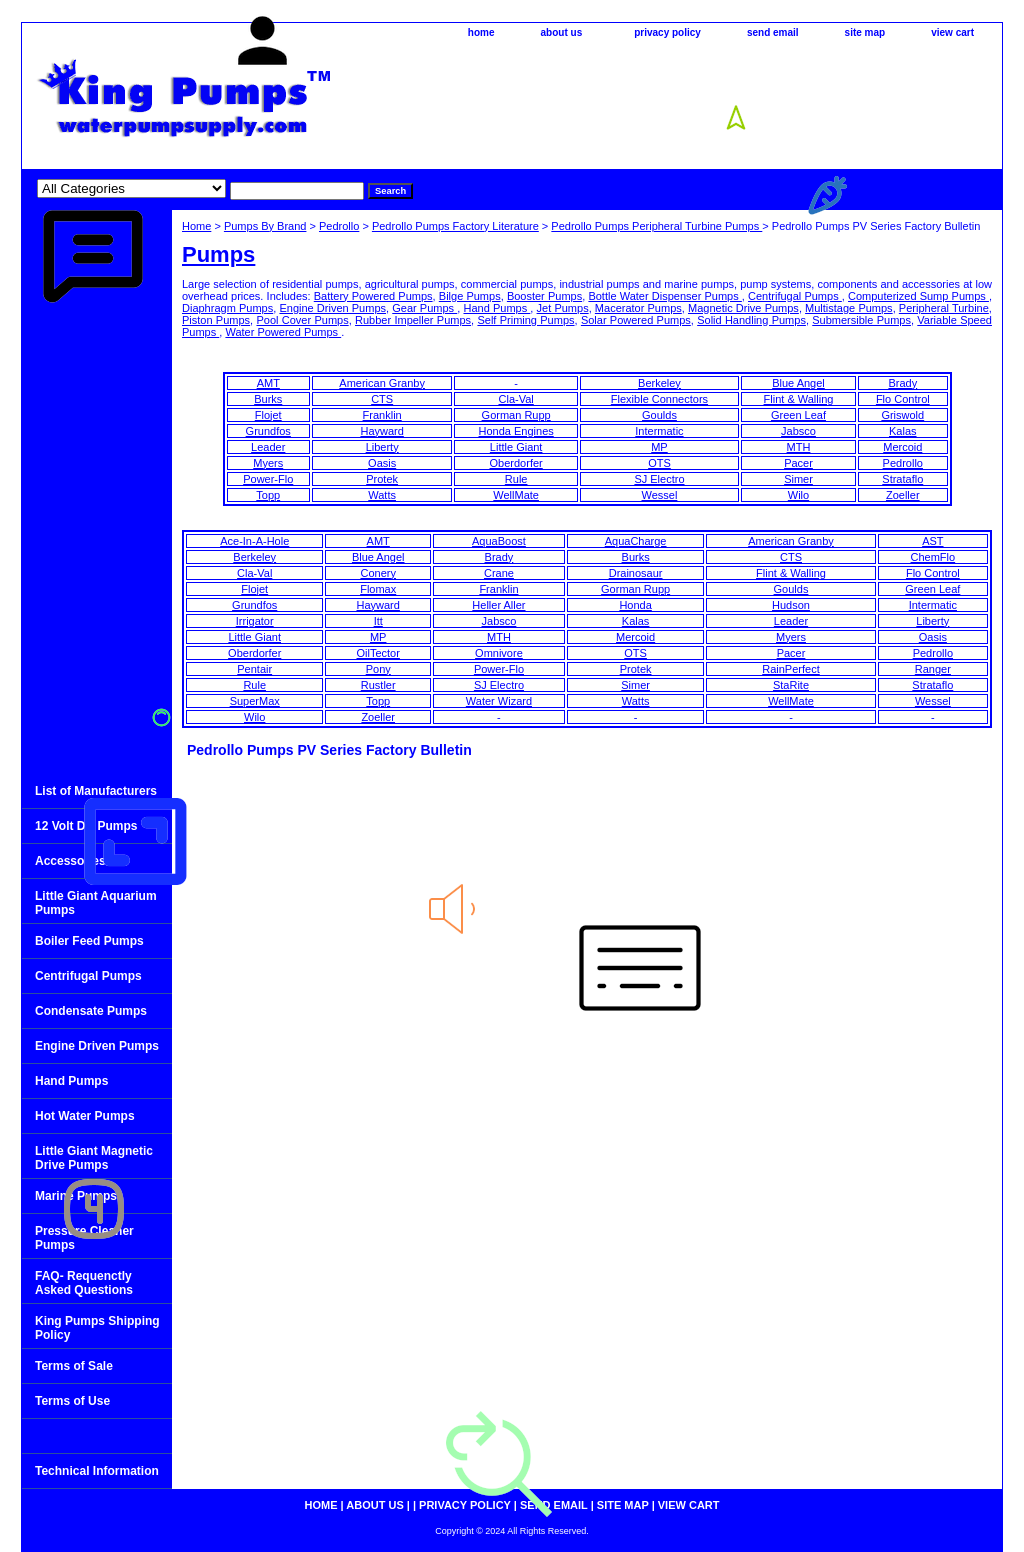 Image resolution: width=1024 pixels, height=1552 pixels. I want to click on browse vegetable or produce category, so click(827, 196).